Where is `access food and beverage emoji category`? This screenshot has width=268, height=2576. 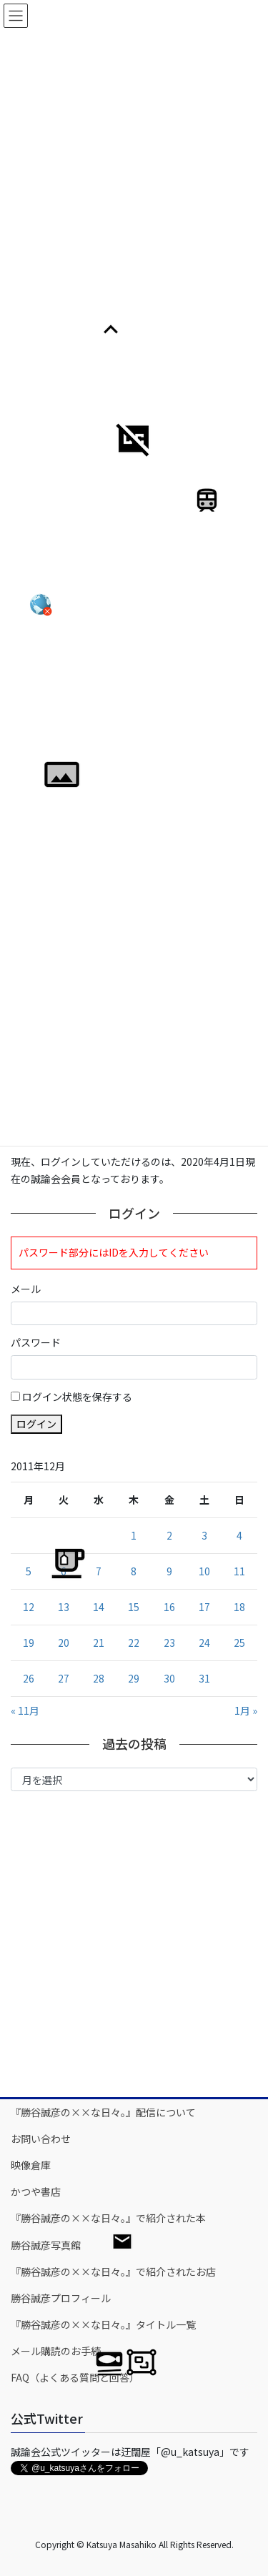
access food and beverage emoji category is located at coordinates (68, 1563).